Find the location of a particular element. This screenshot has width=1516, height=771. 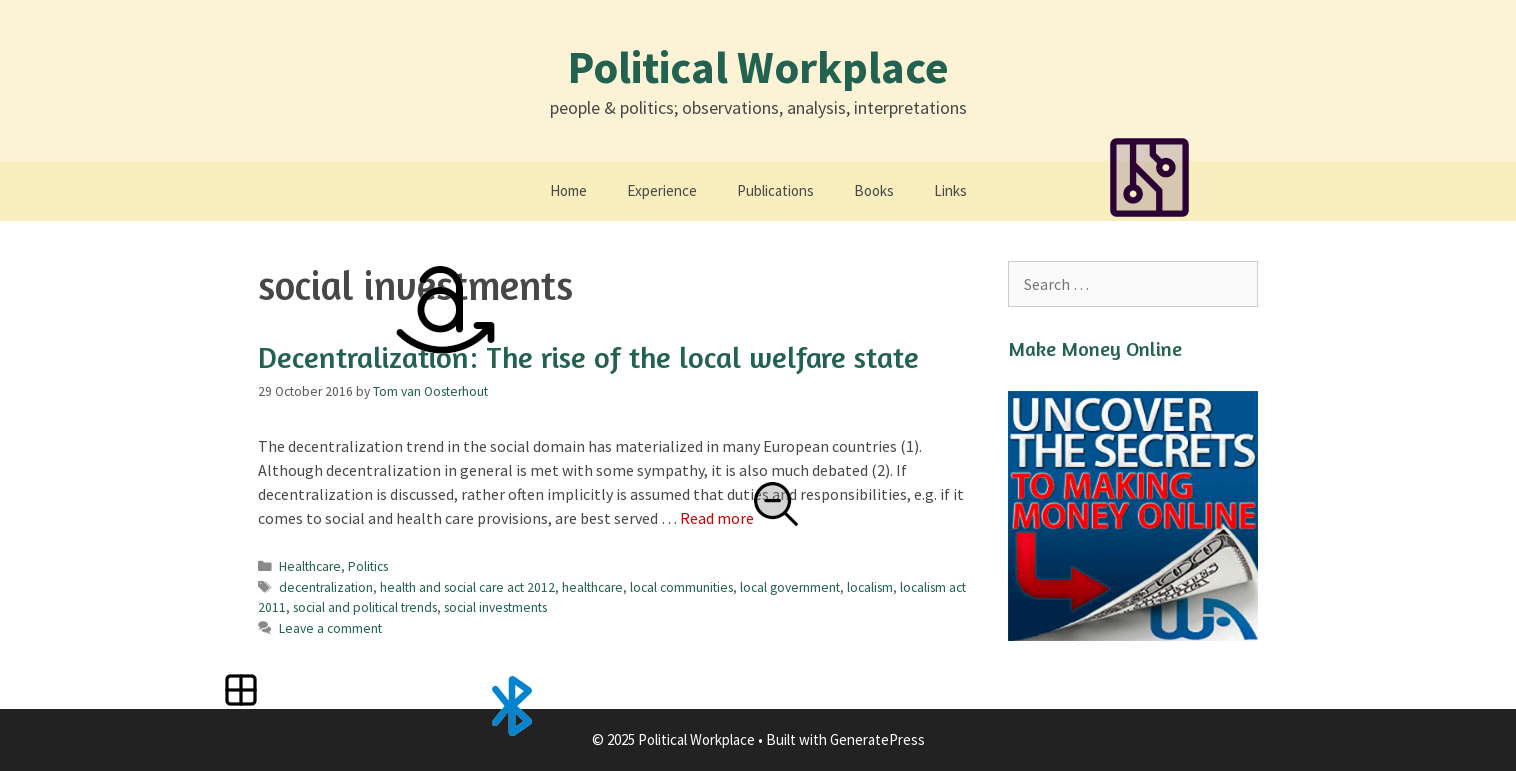

toggle bluetooth connectivity on or off is located at coordinates (512, 706).